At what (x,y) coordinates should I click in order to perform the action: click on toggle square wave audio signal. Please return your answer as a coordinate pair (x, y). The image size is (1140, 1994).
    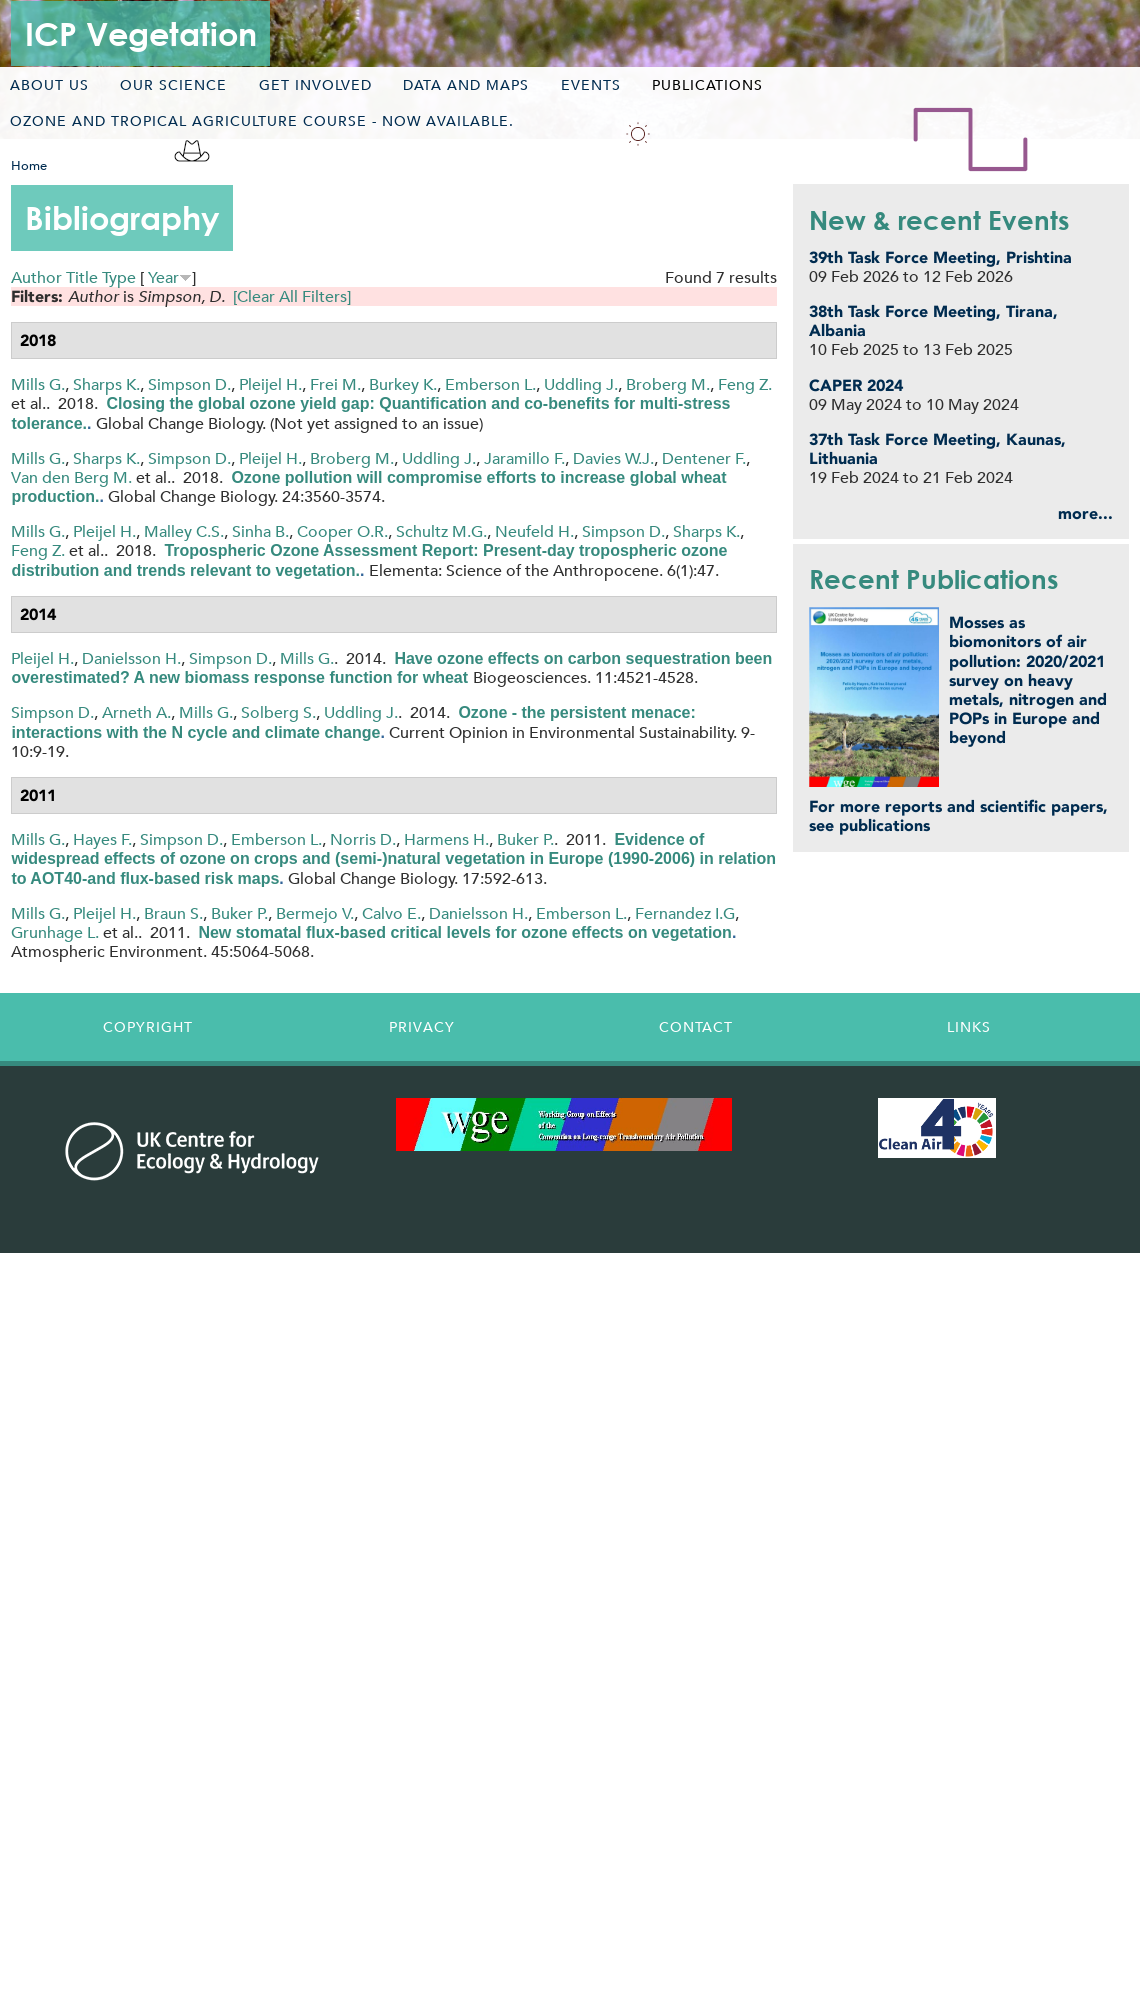
    Looking at the image, I should click on (970, 139).